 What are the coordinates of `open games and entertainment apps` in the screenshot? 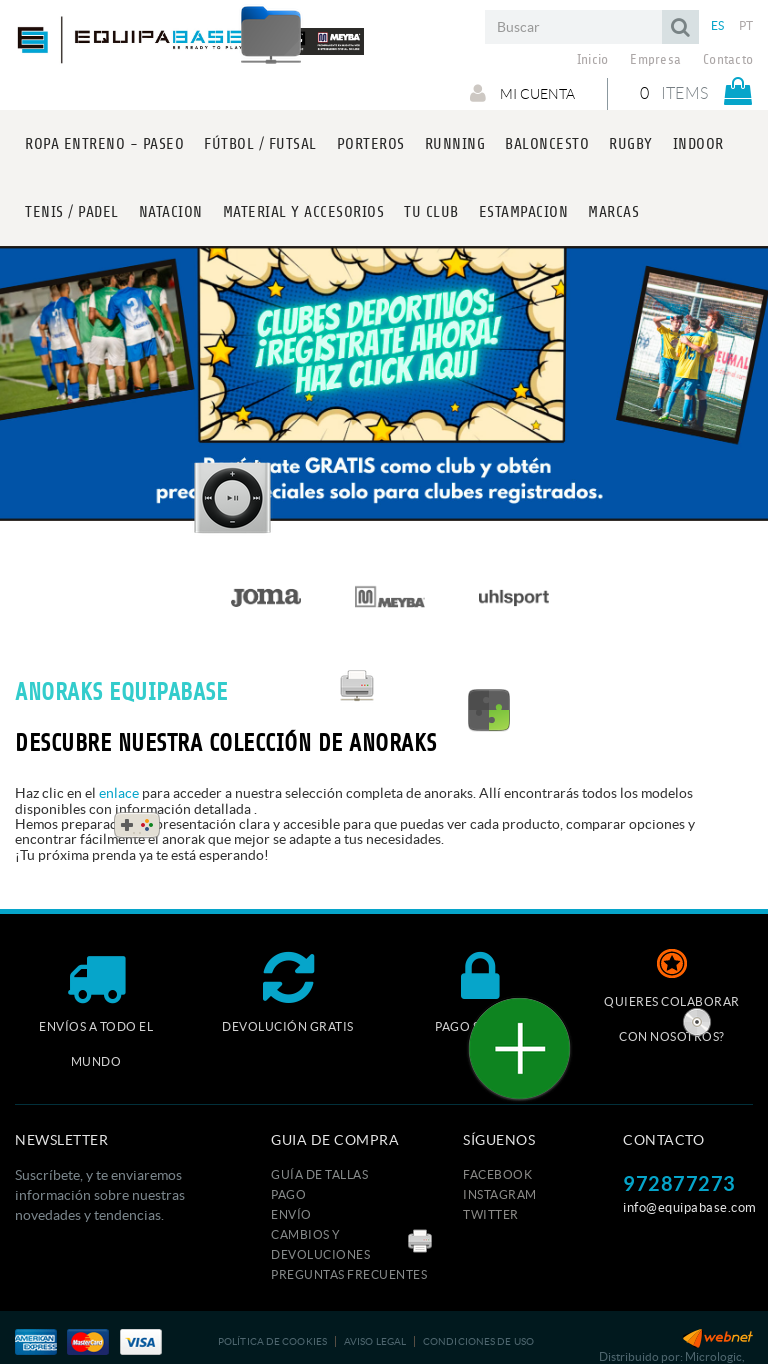 It's located at (137, 825).